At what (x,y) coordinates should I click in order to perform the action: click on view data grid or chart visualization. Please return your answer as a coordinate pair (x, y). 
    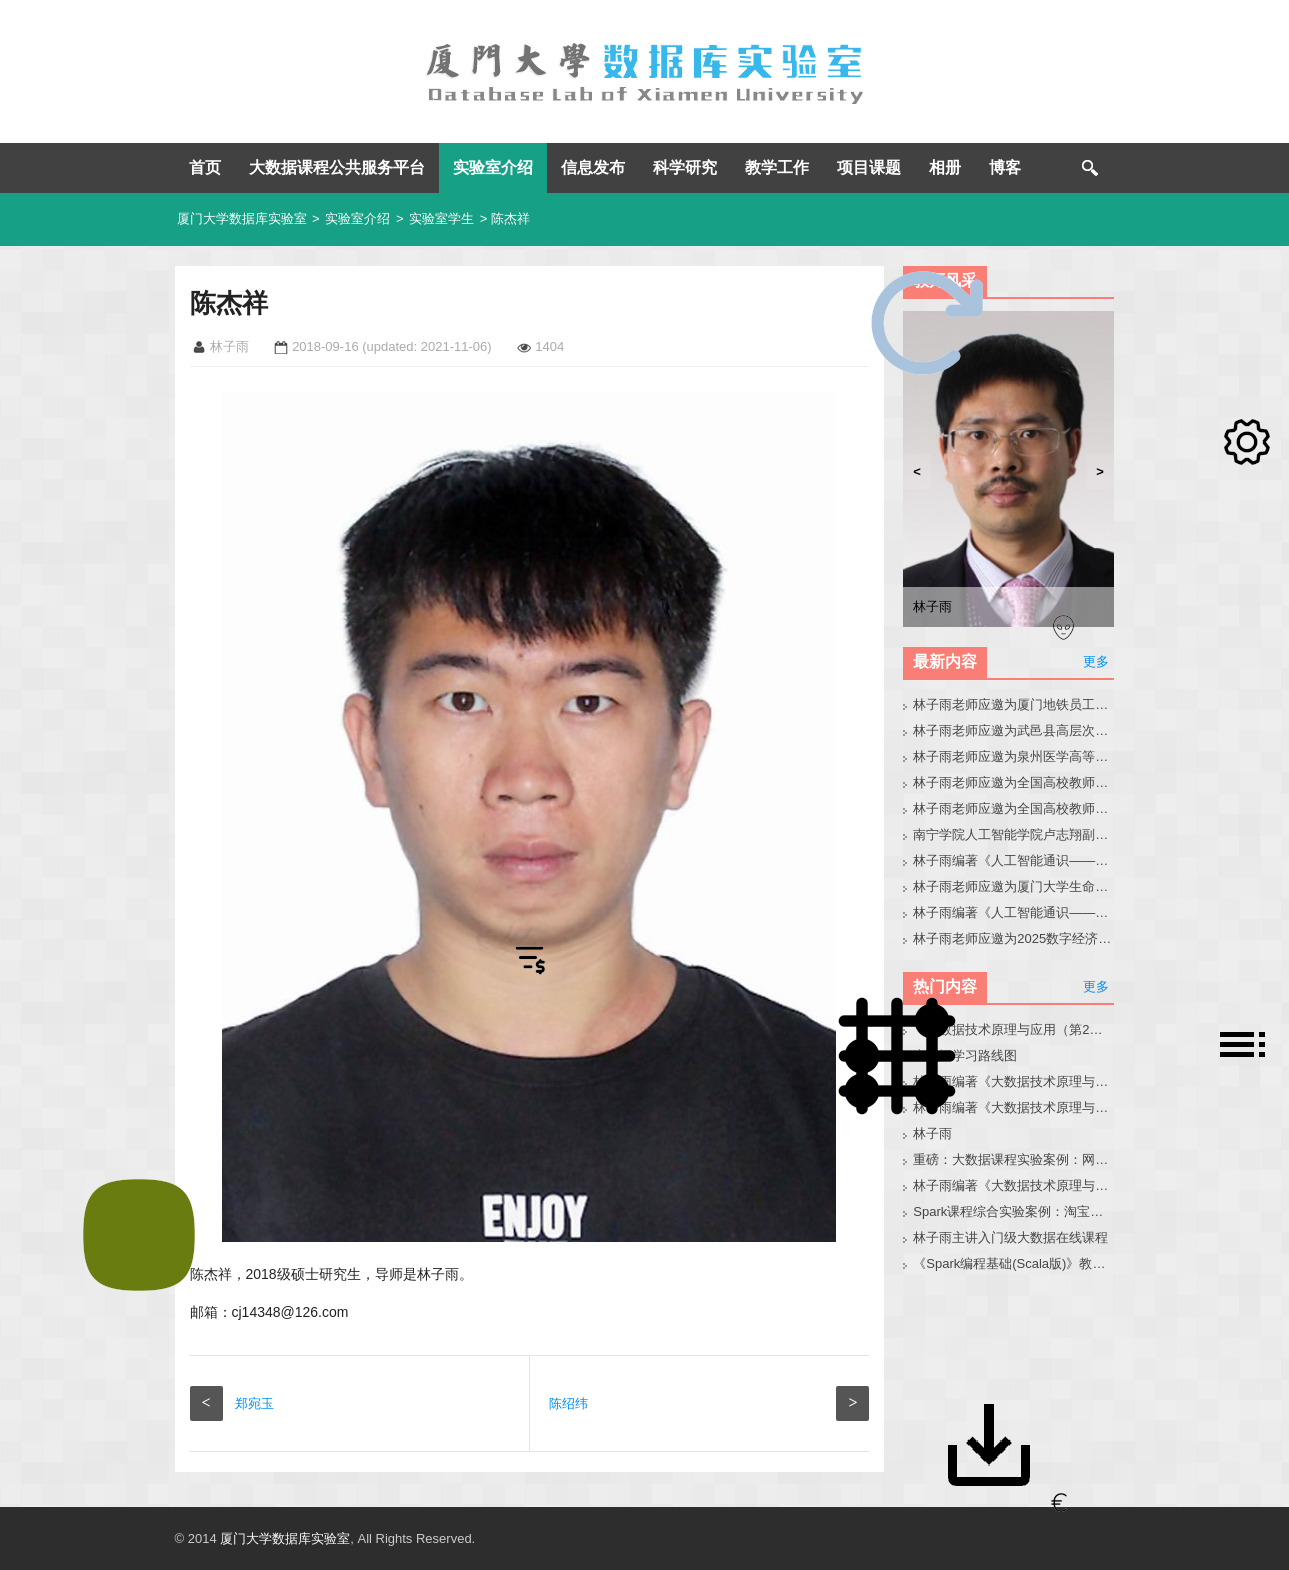
    Looking at the image, I should click on (897, 1056).